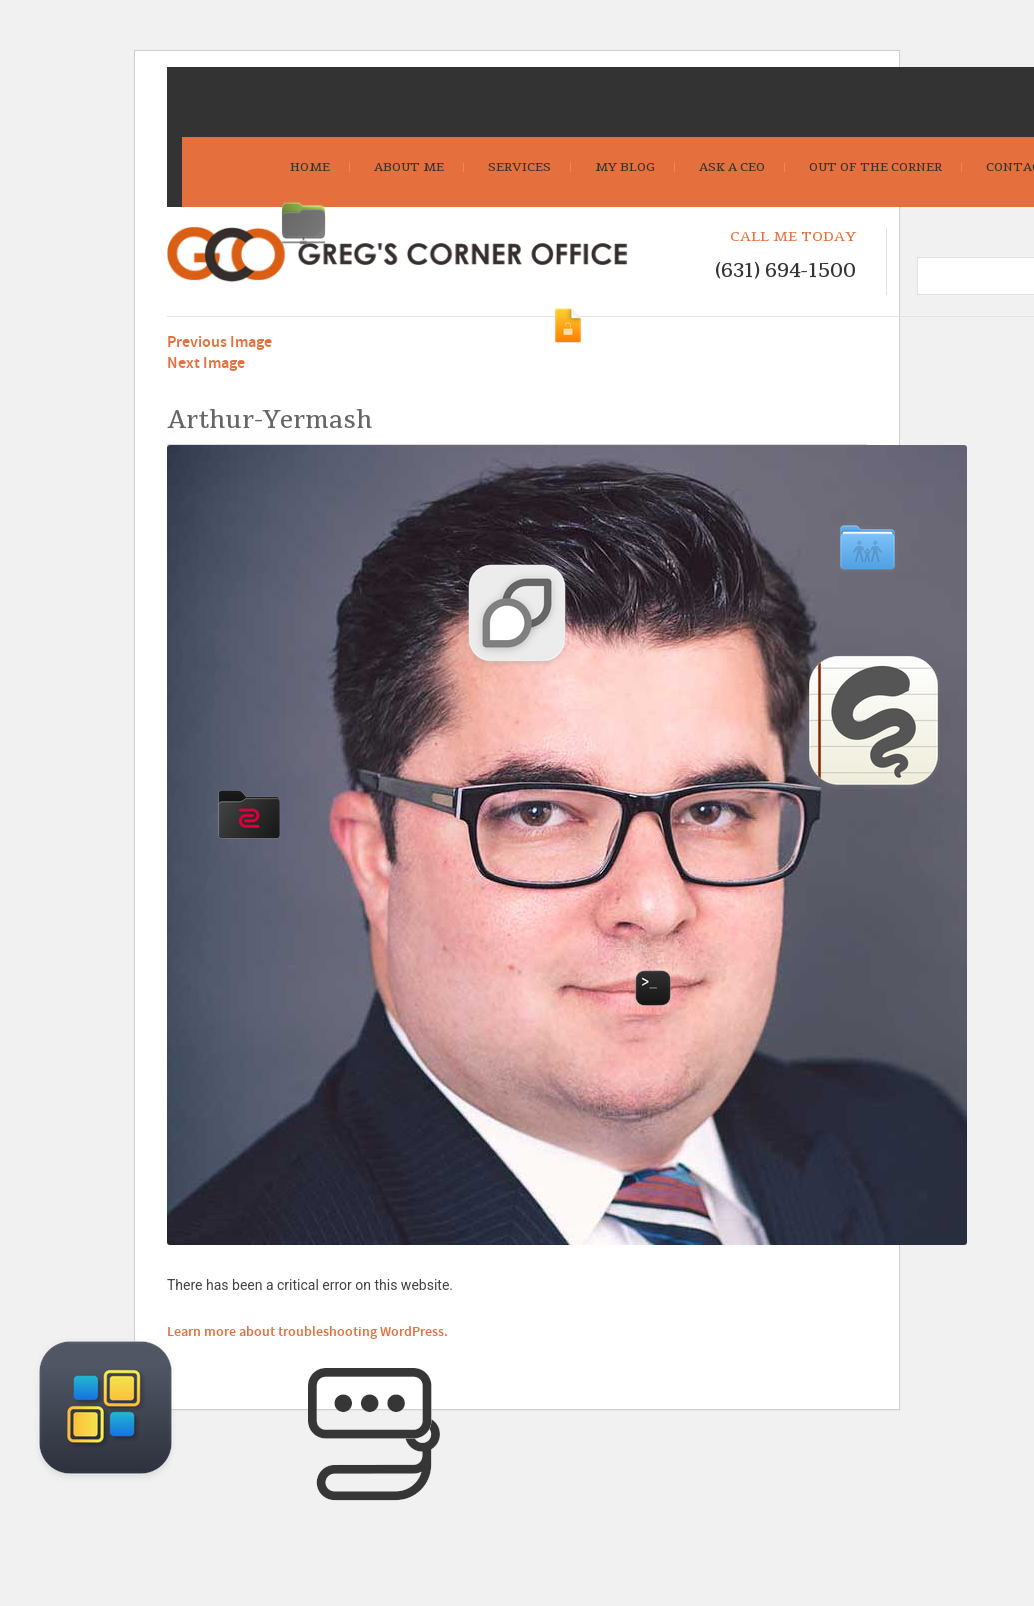 The width and height of the screenshot is (1034, 1606). What do you see at coordinates (303, 222) in the screenshot?
I see `access files stored on a remote server` at bounding box center [303, 222].